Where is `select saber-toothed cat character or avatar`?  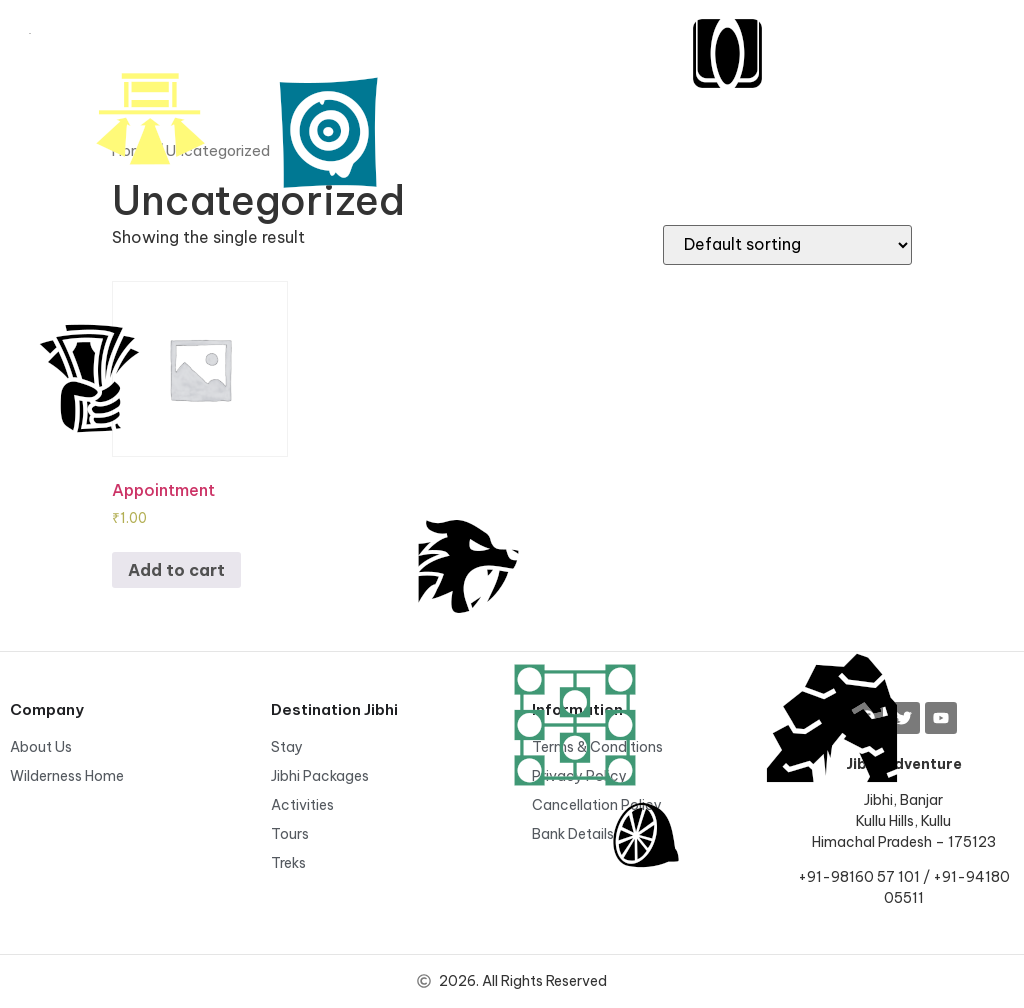 select saber-toothed cat character or avatar is located at coordinates (468, 566).